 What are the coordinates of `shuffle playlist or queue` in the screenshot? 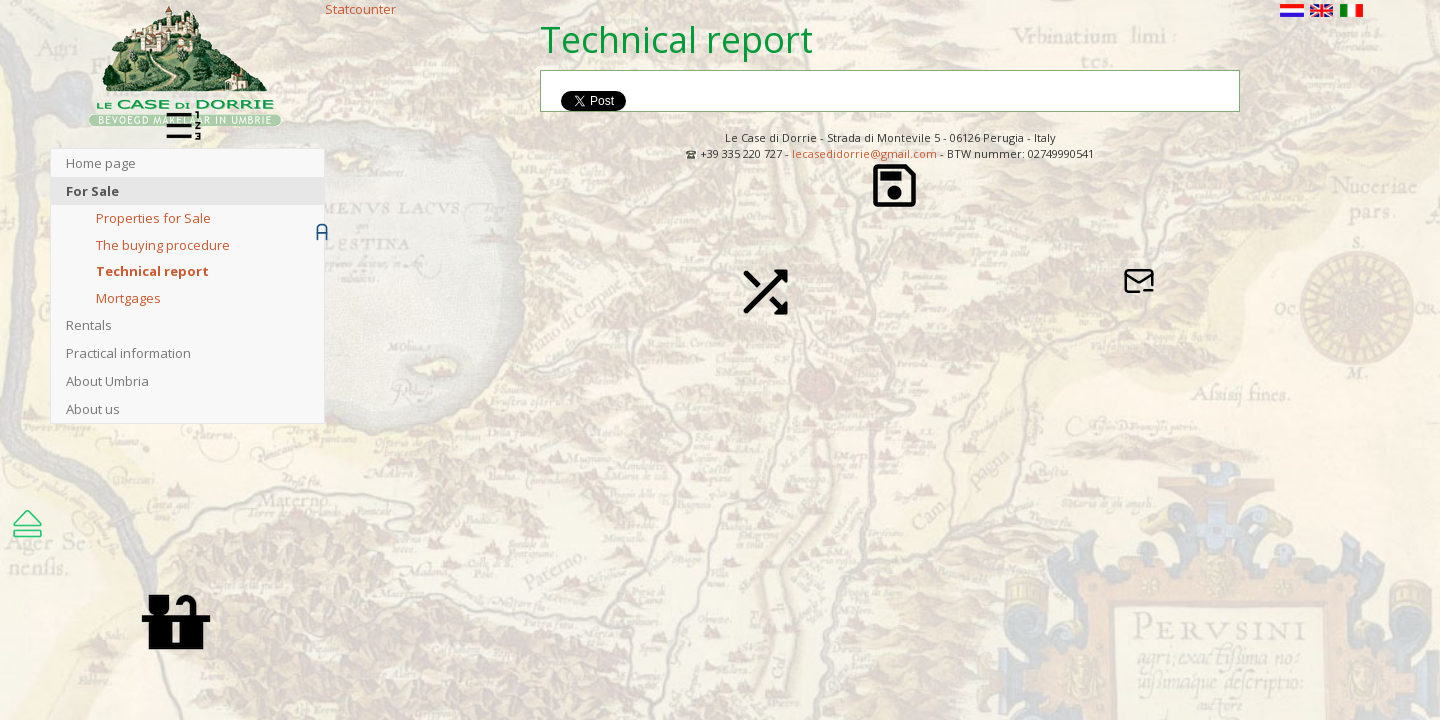 It's located at (765, 292).